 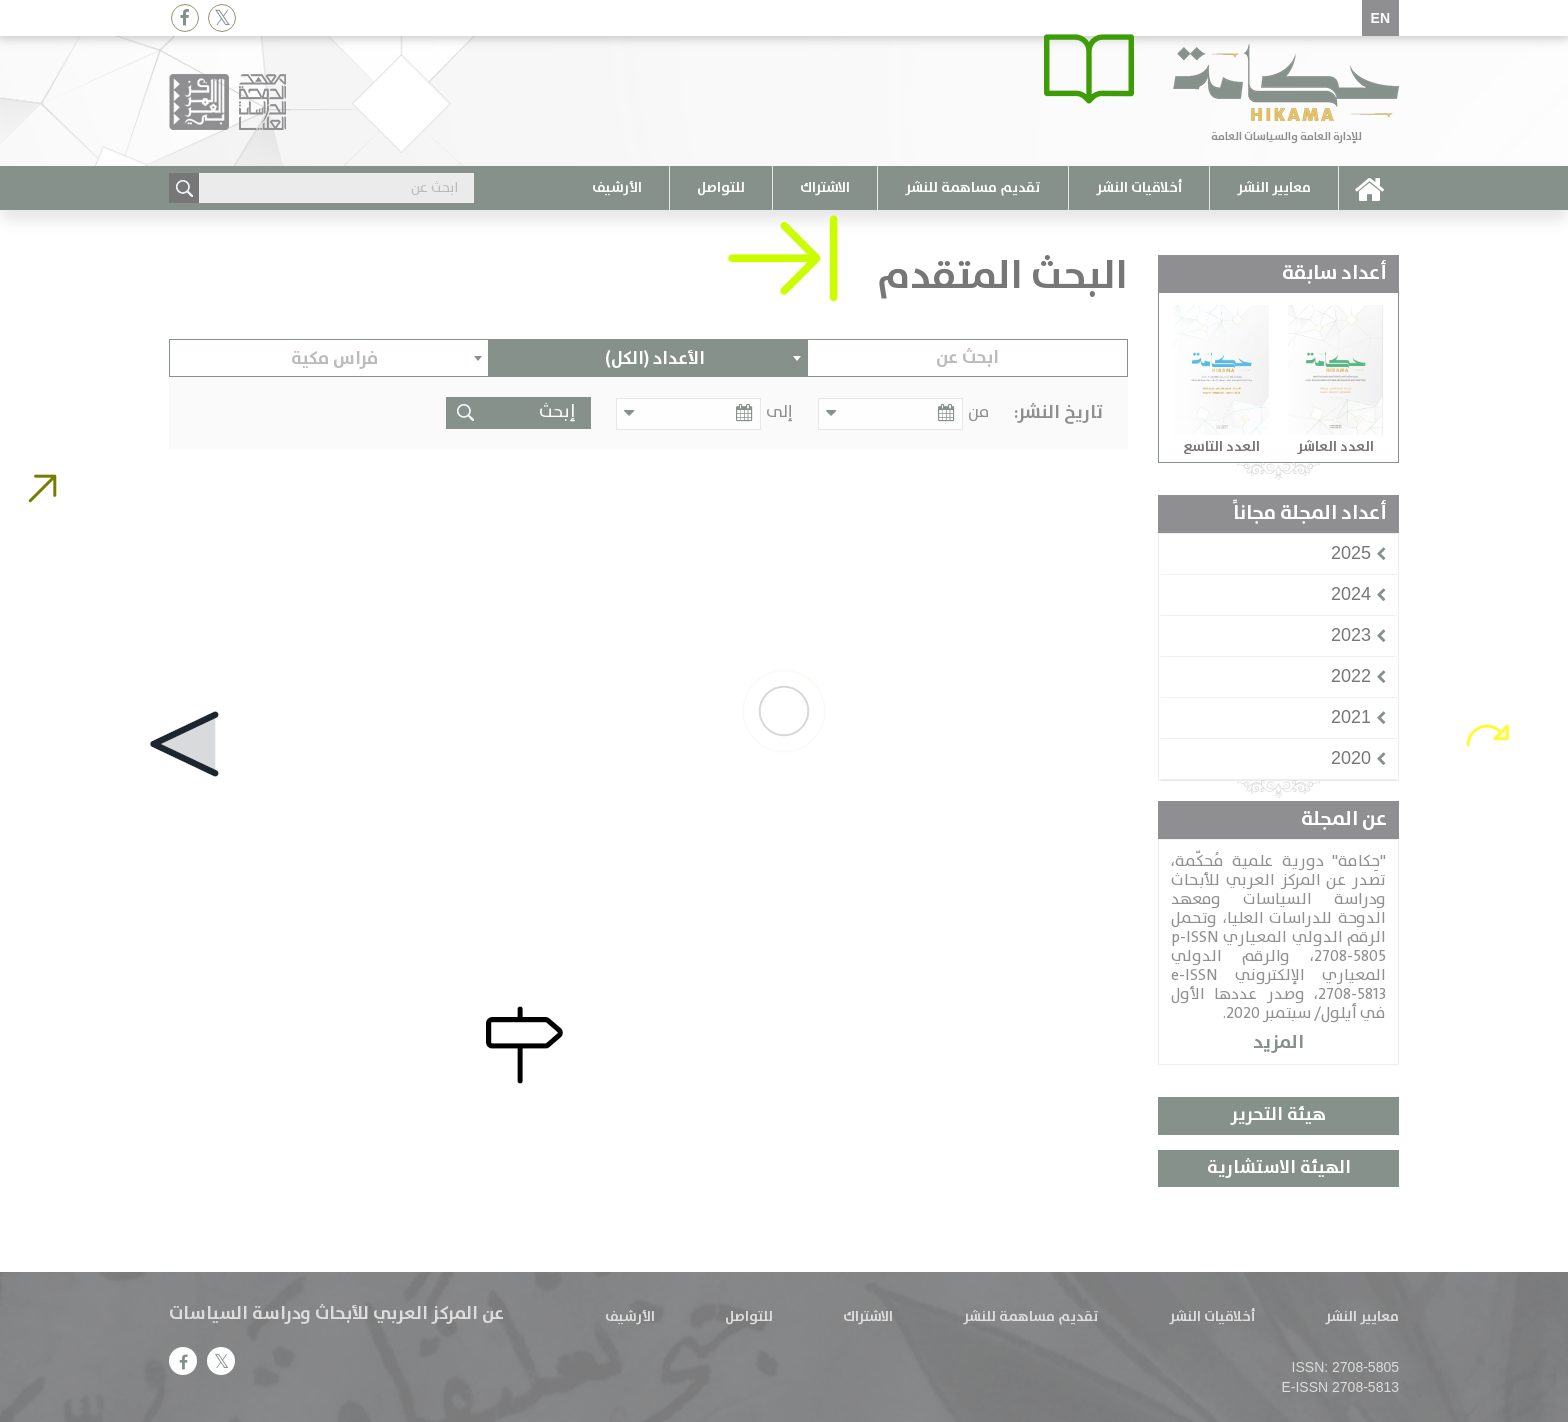 What do you see at coordinates (785, 259) in the screenshot?
I see `move content to the next tab stop` at bounding box center [785, 259].